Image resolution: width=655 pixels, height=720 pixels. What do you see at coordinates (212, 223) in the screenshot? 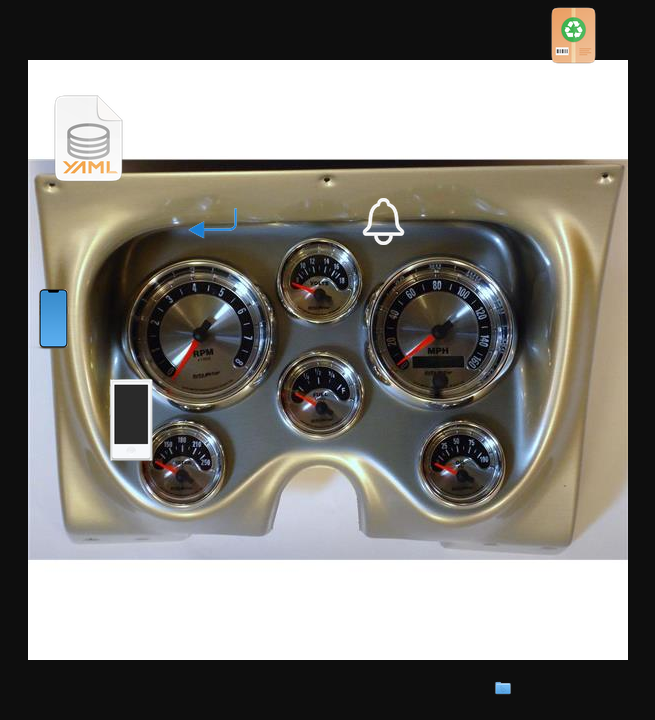
I see `reply to the sender of this email` at bounding box center [212, 223].